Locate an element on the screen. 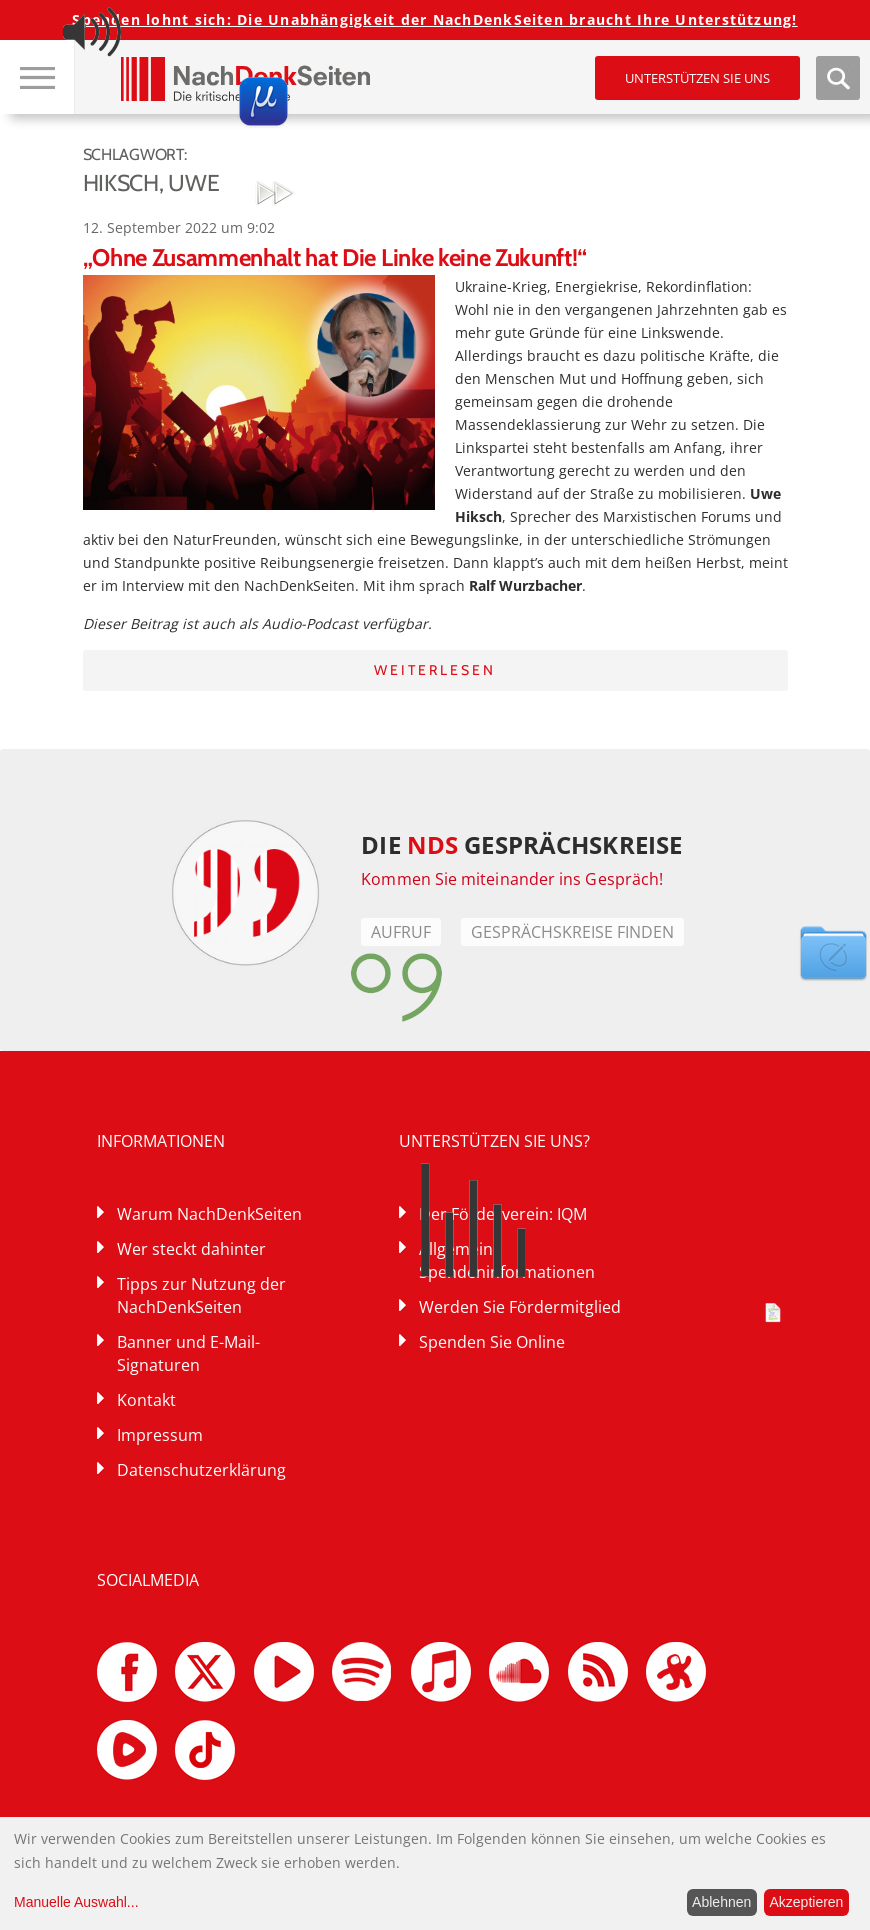 The image size is (870, 1930). adjust audio volume settings is located at coordinates (92, 32).